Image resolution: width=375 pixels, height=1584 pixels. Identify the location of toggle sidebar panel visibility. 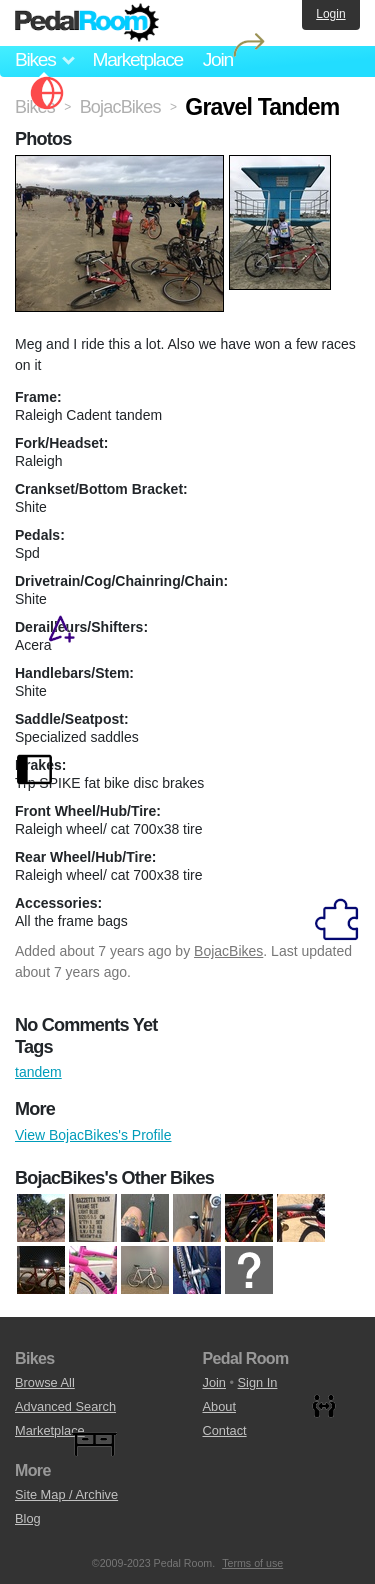
(34, 769).